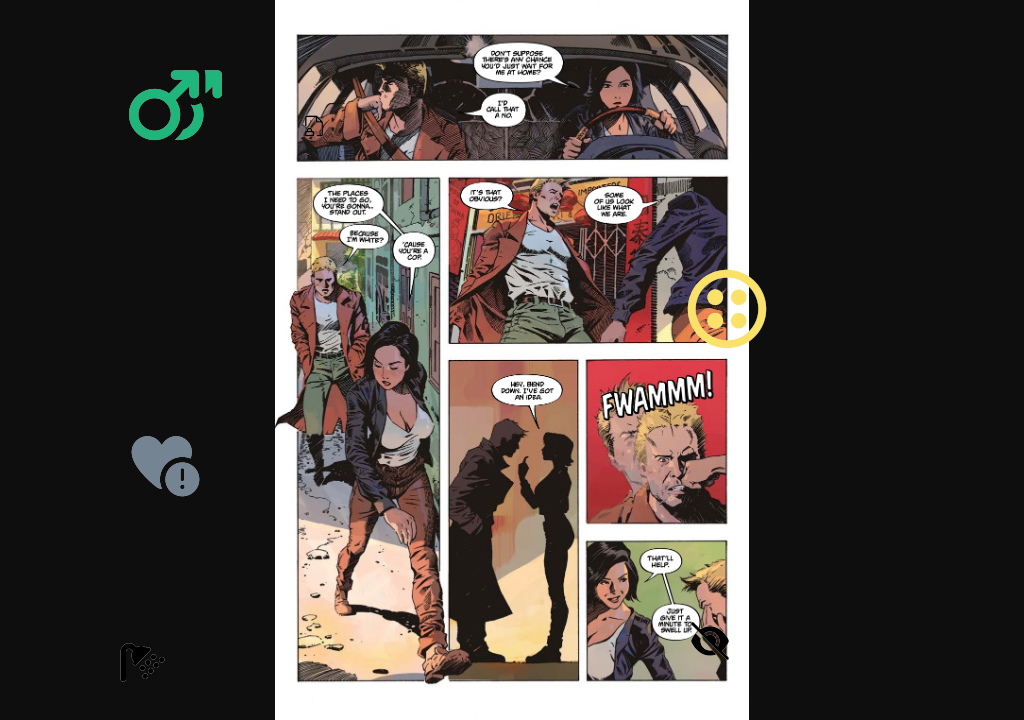 The image size is (1024, 720). I want to click on hide password or sensitive content, so click(710, 641).